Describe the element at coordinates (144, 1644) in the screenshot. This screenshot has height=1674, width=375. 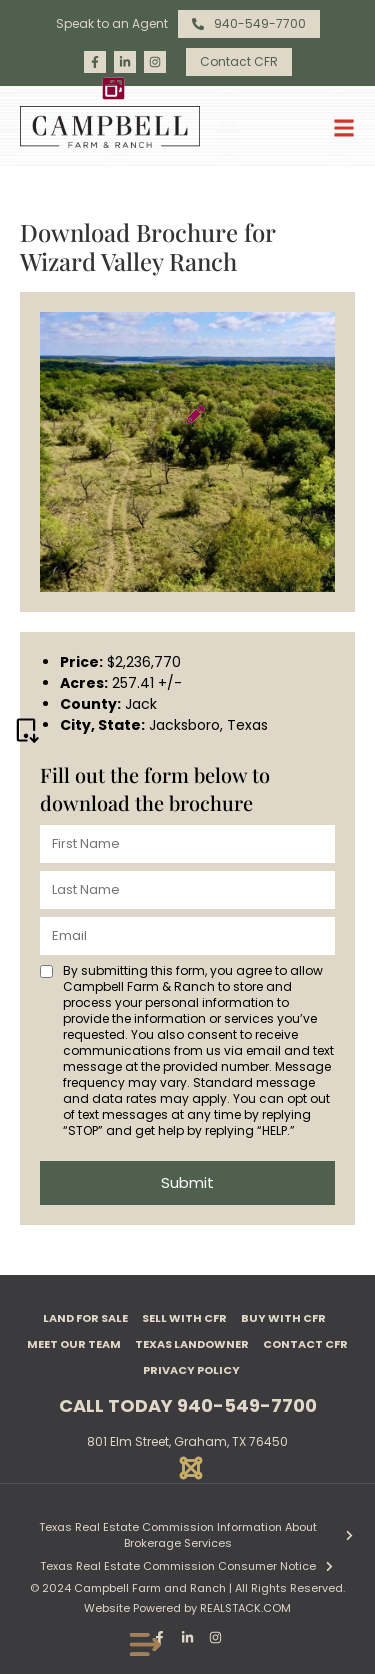
I see `disable text wrapping in editor` at that location.